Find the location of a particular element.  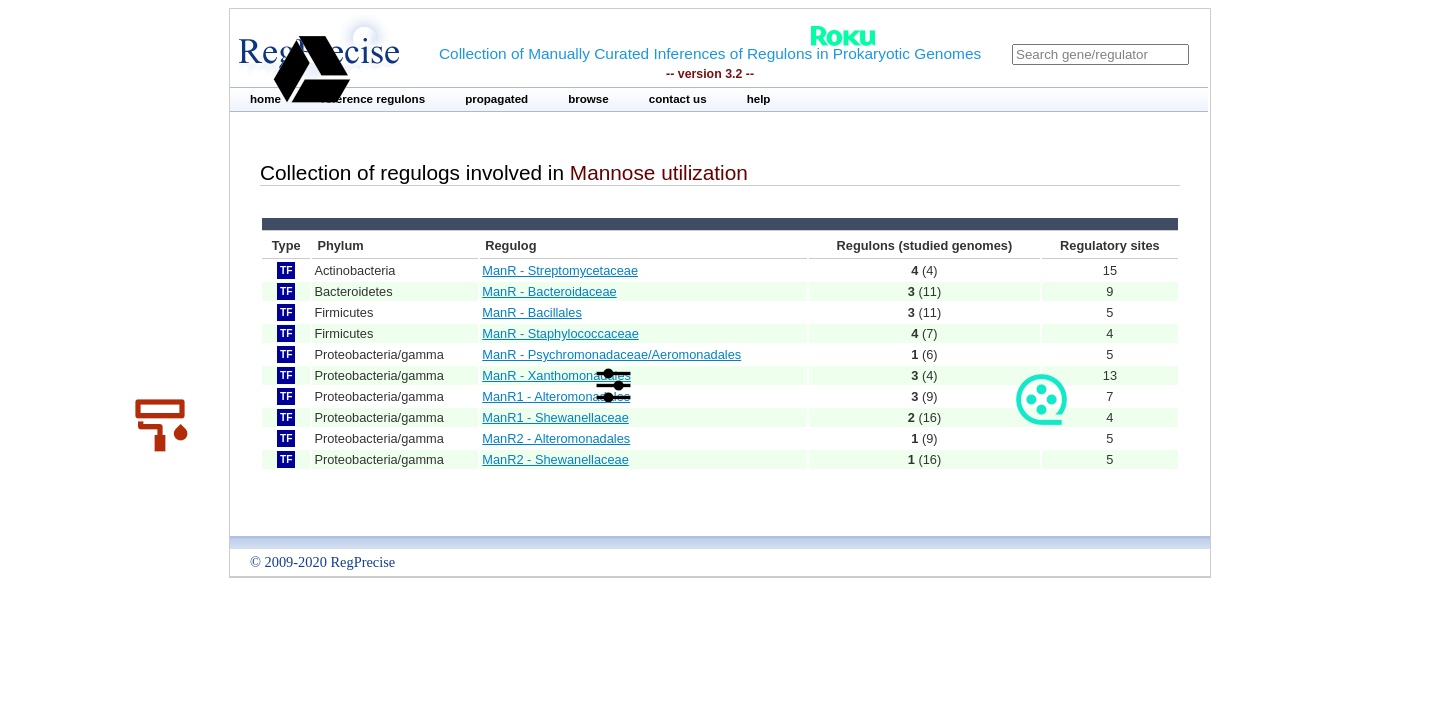

open the Roku app is located at coordinates (843, 36).